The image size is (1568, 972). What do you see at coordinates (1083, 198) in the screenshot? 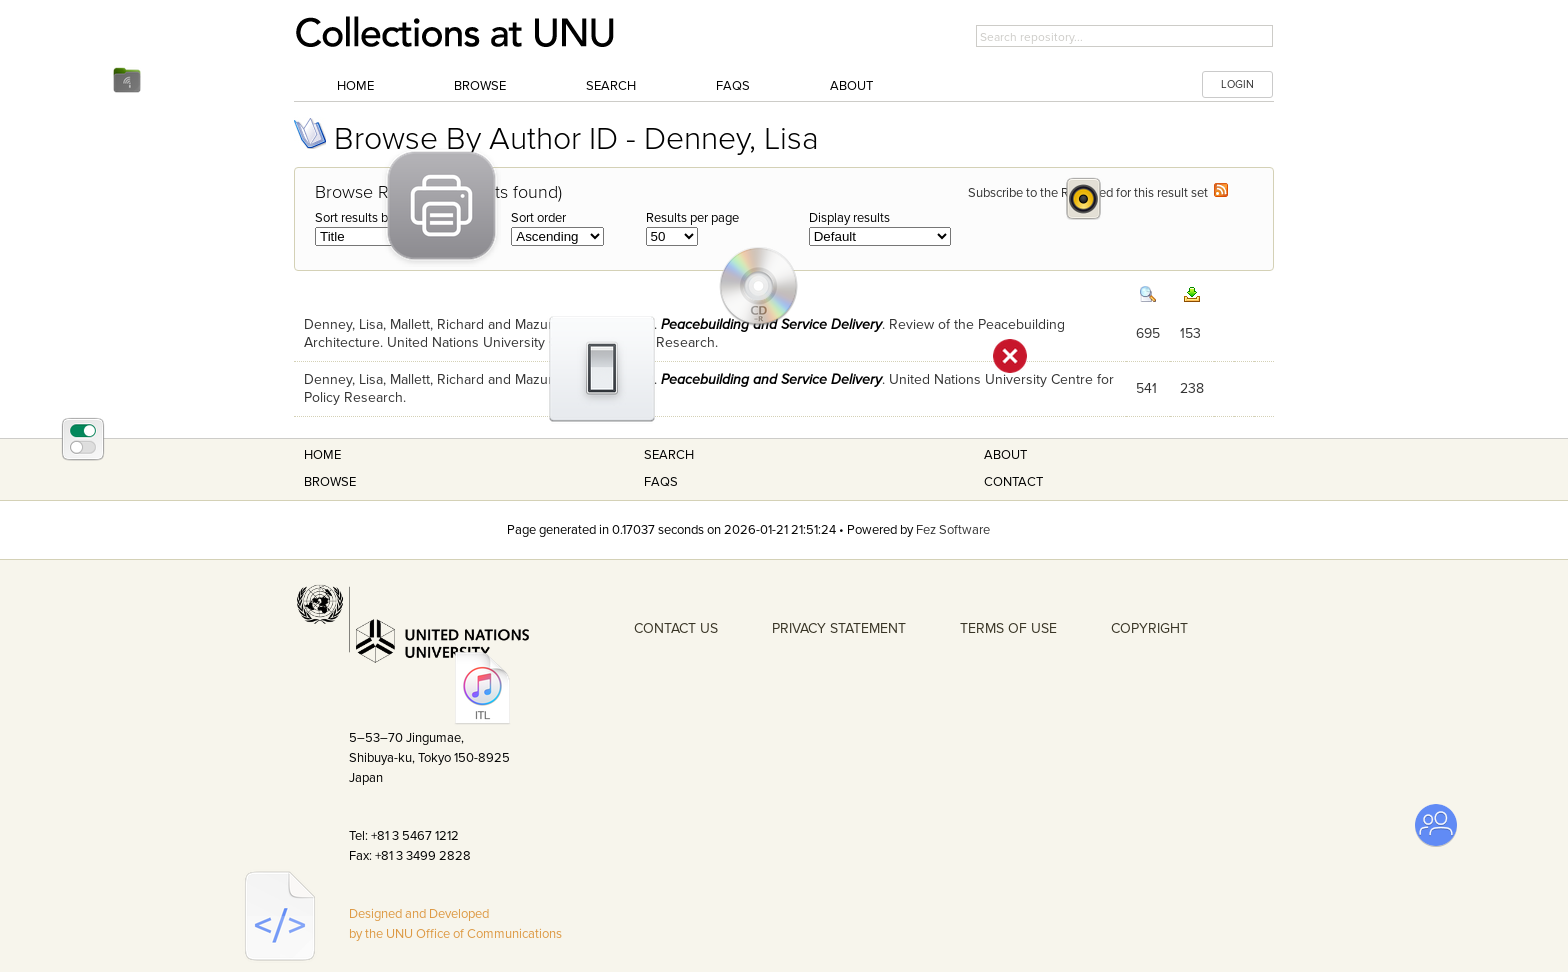
I see `open sound or audio settings` at bounding box center [1083, 198].